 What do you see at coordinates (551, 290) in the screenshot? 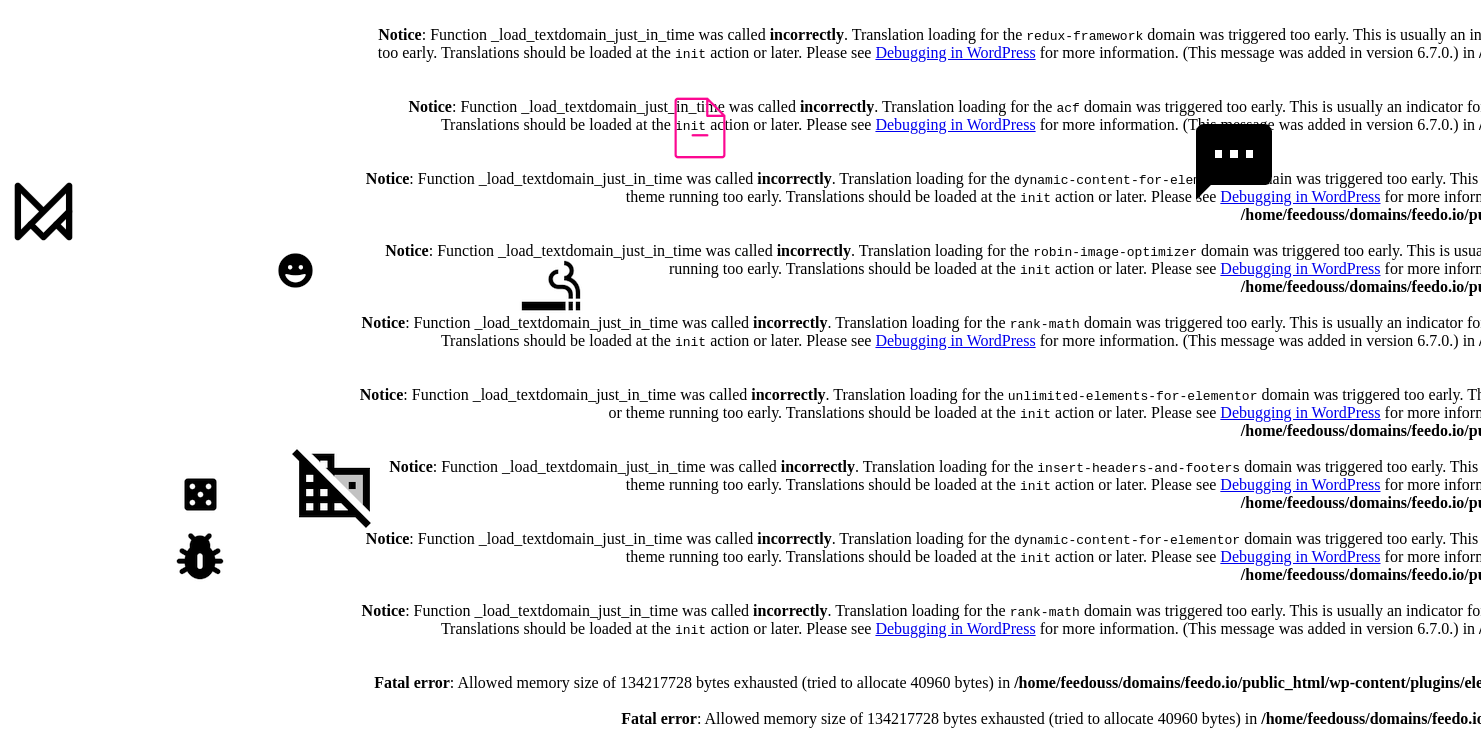
I see `indicates a designated smoking area` at bounding box center [551, 290].